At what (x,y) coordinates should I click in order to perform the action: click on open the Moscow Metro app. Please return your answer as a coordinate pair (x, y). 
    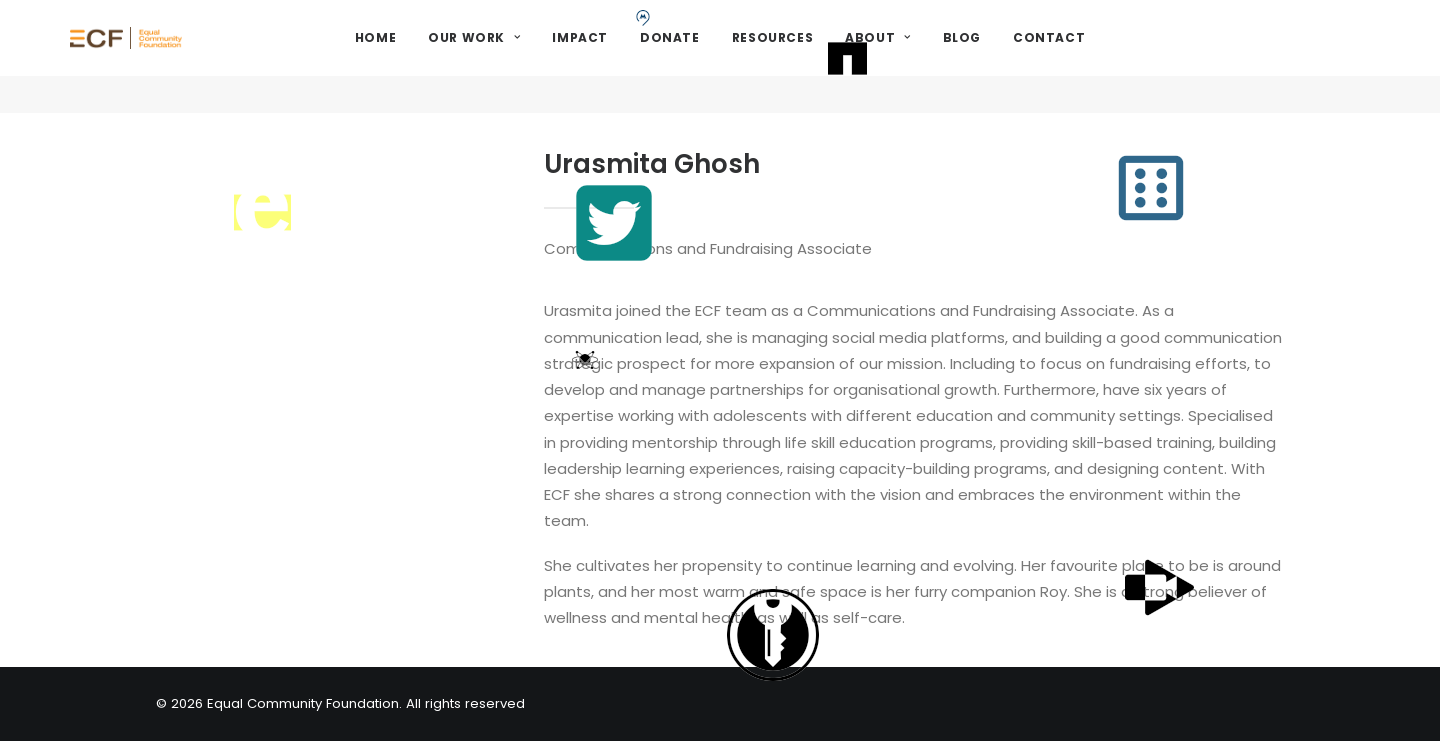
    Looking at the image, I should click on (643, 18).